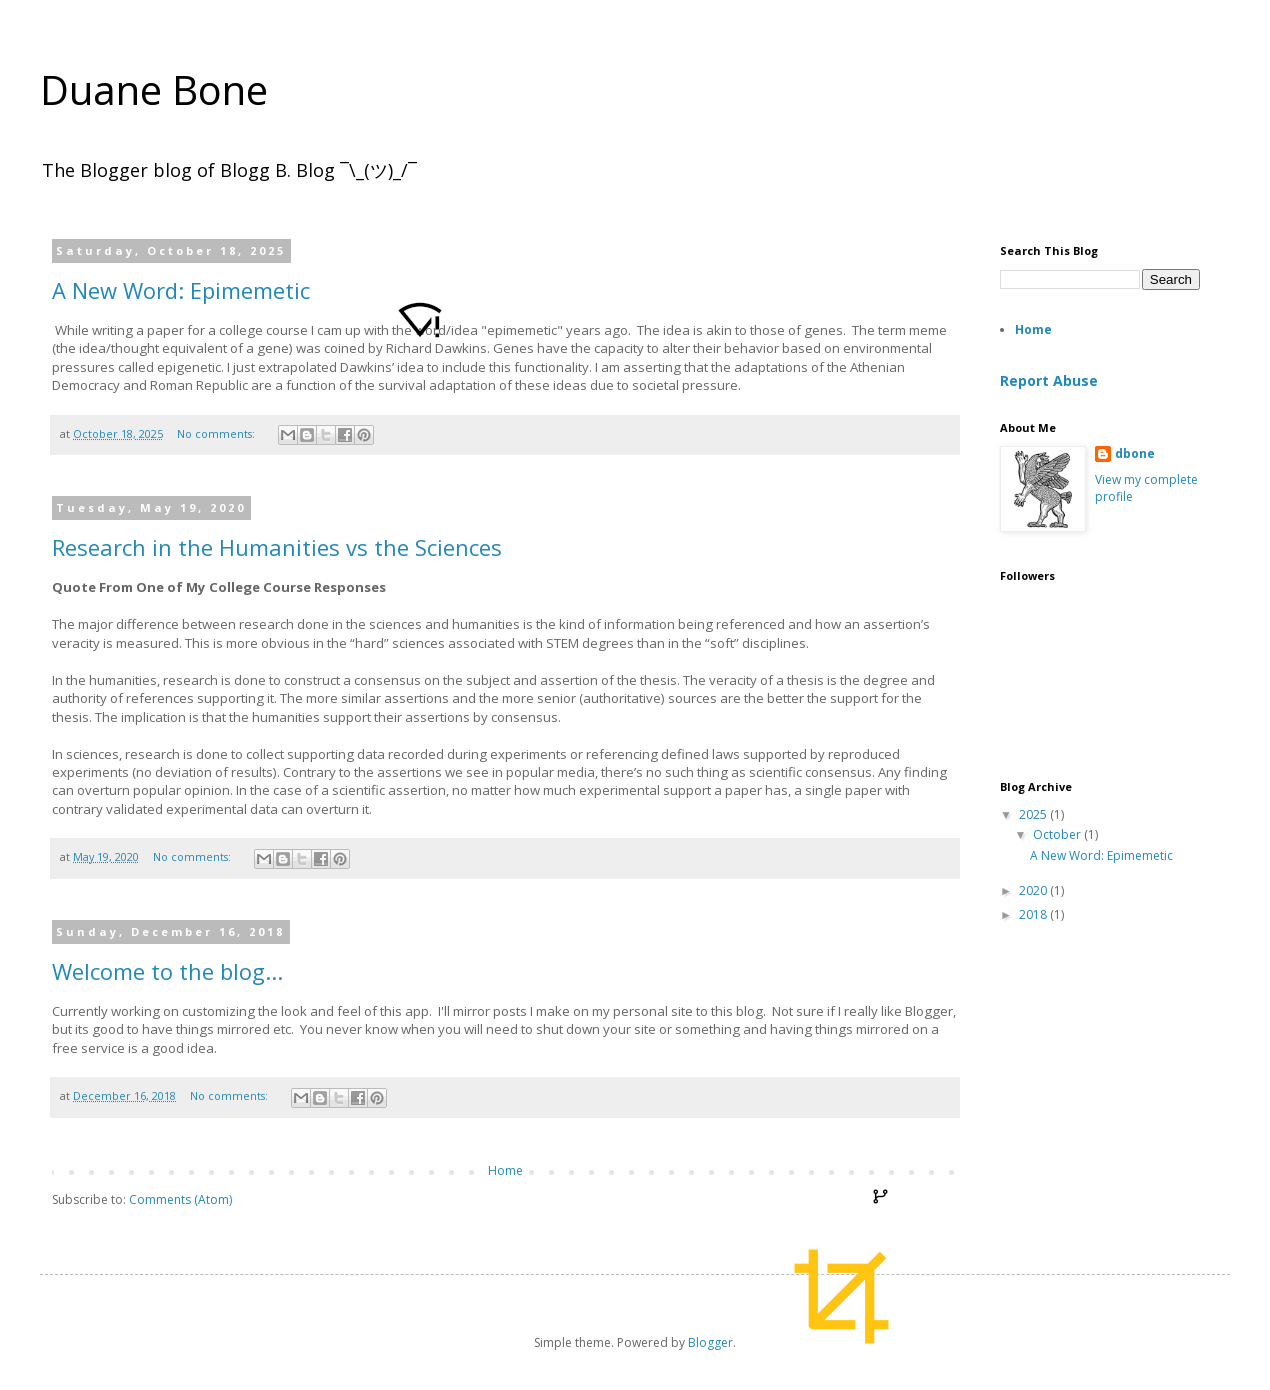 The width and height of the screenshot is (1270, 1390). Describe the element at coordinates (841, 1296) in the screenshot. I see `crop an image or photo` at that location.